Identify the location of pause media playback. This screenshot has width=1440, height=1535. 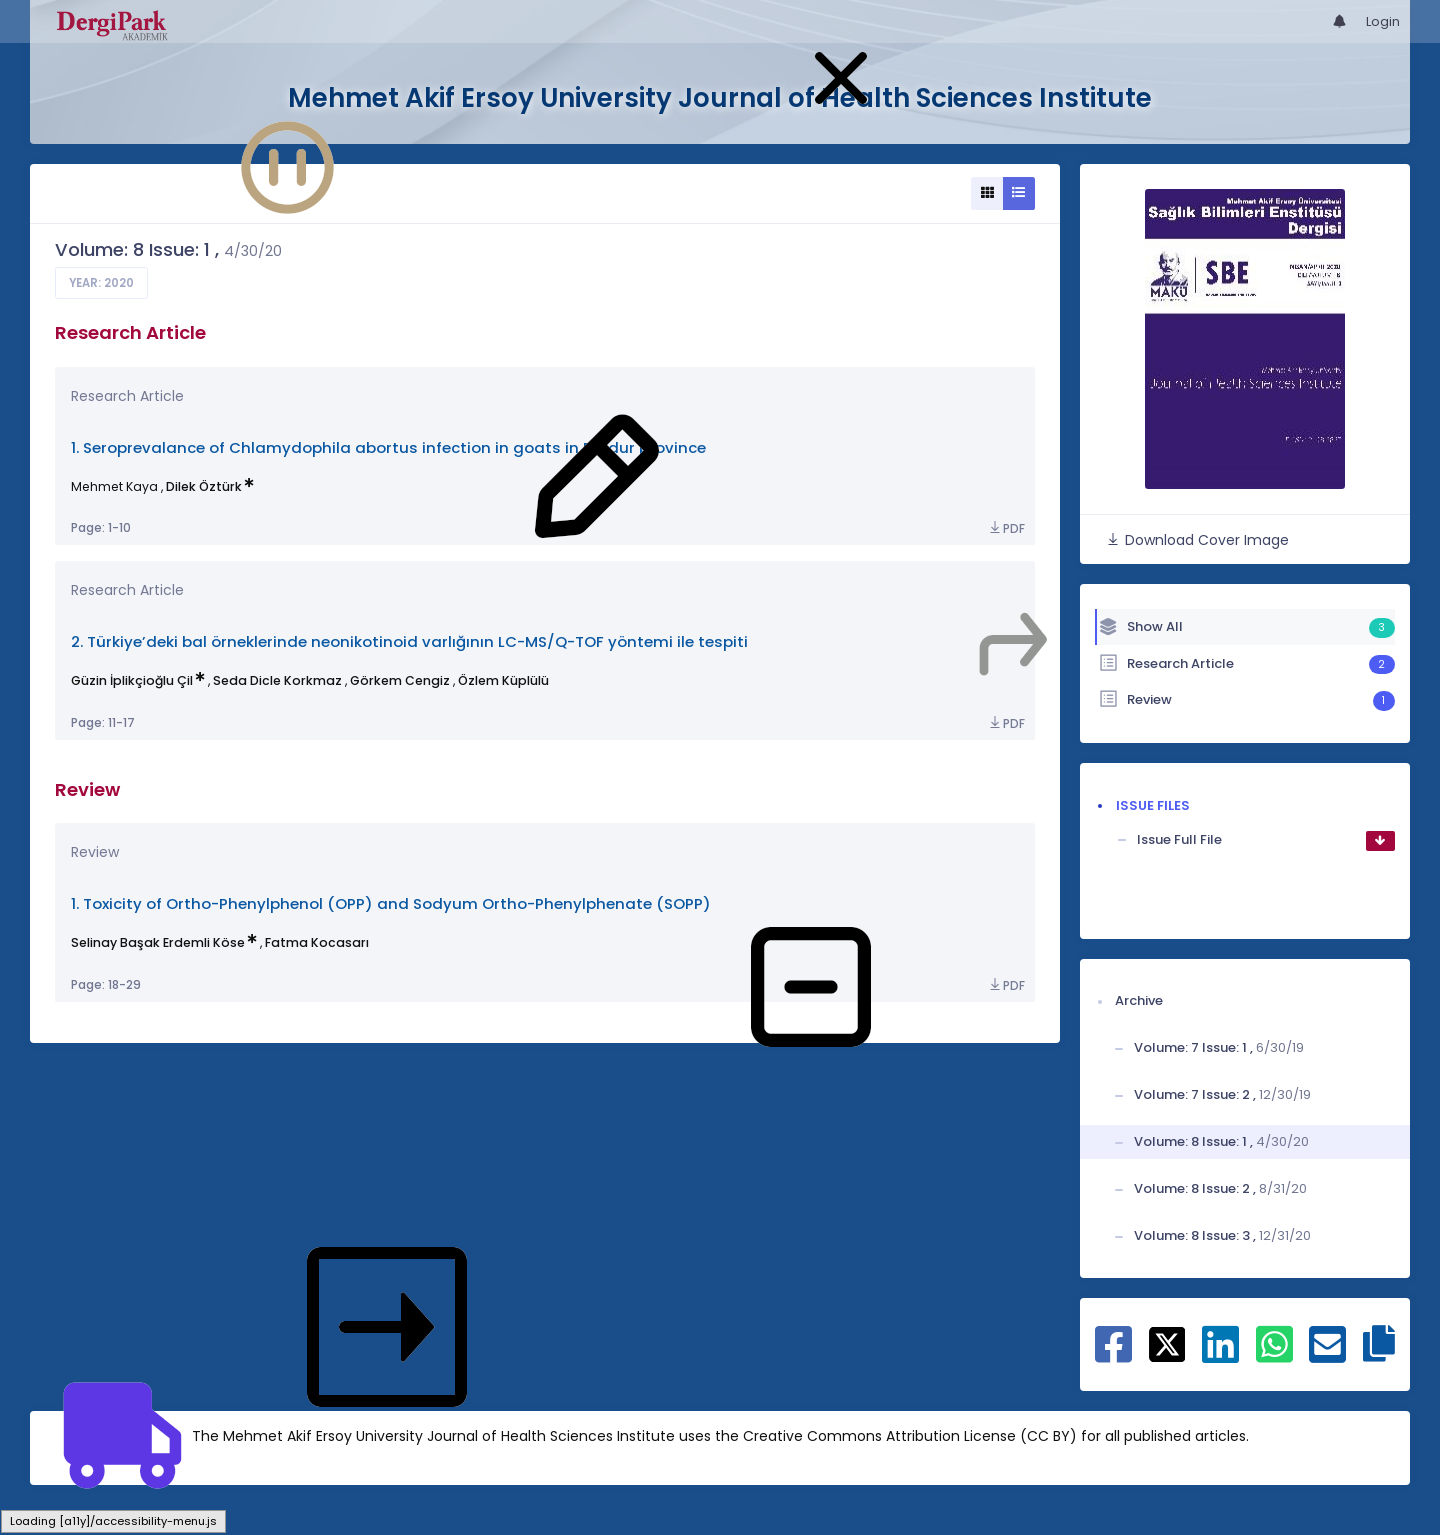
(287, 167).